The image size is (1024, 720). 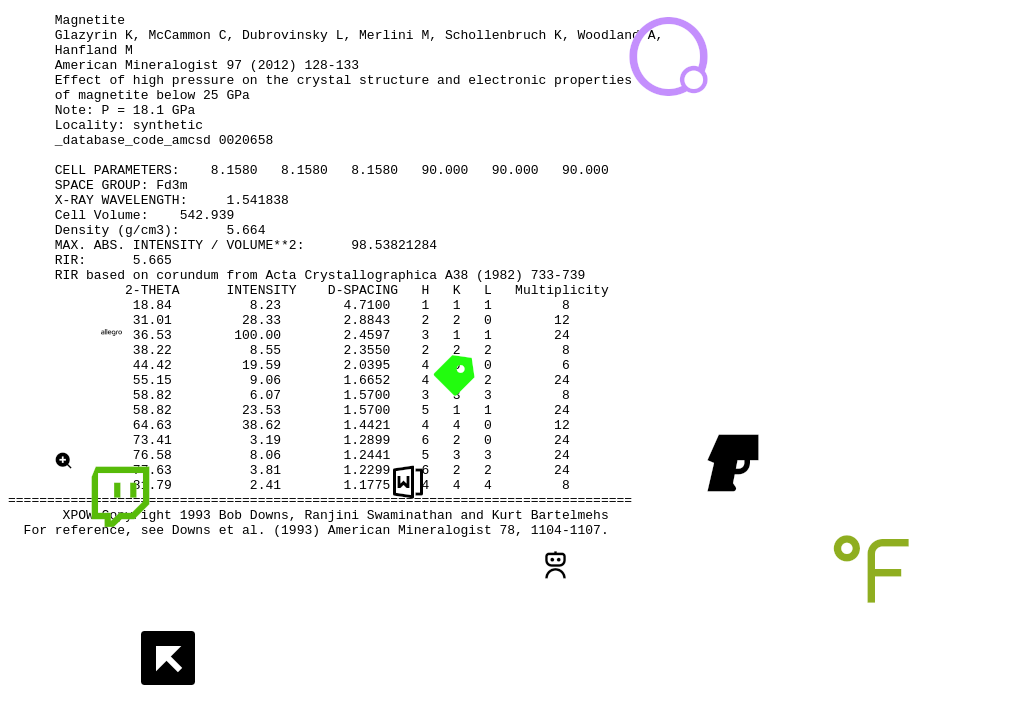 I want to click on access AI assistant or chatbot feature, so click(x=555, y=565).